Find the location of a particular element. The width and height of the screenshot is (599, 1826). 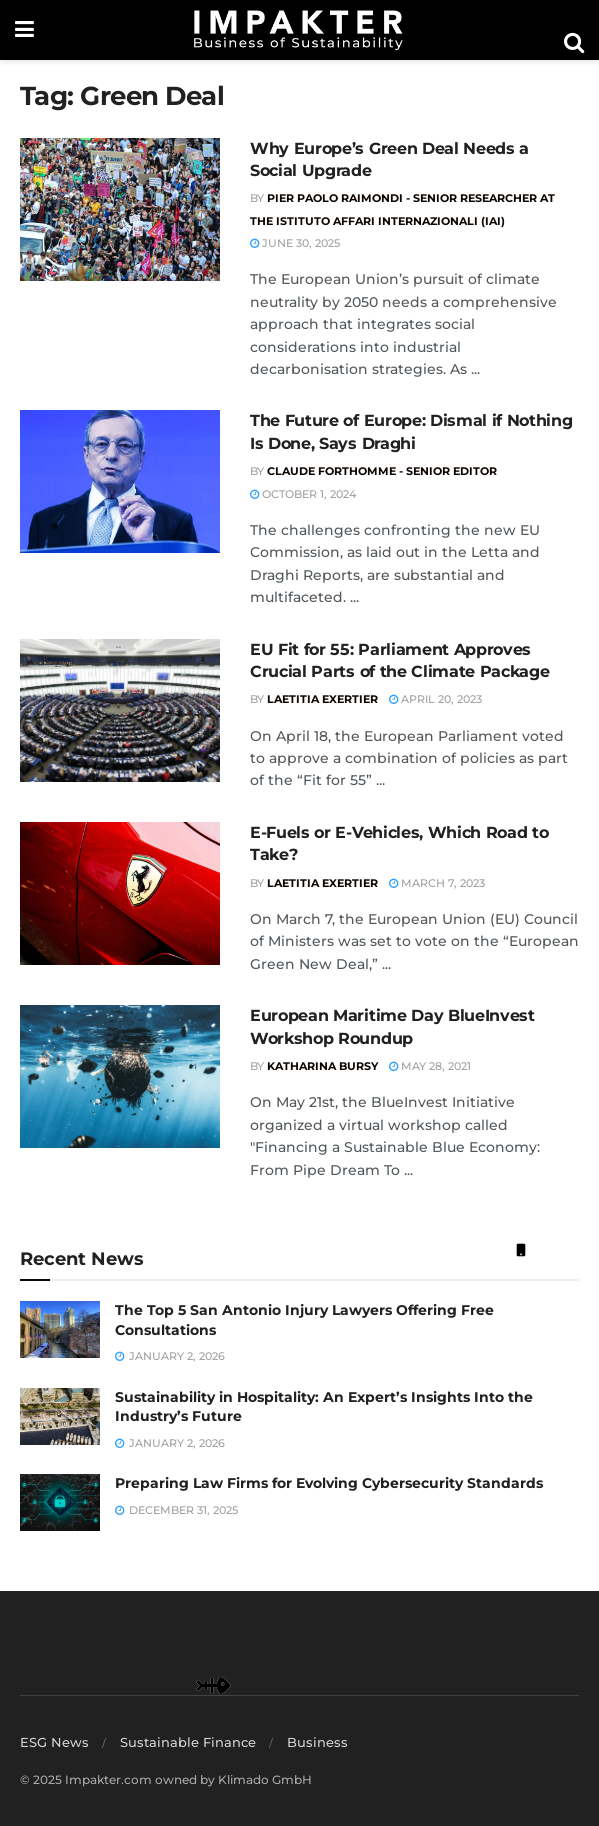

indicates mobile device or smartphone is located at coordinates (521, 1250).